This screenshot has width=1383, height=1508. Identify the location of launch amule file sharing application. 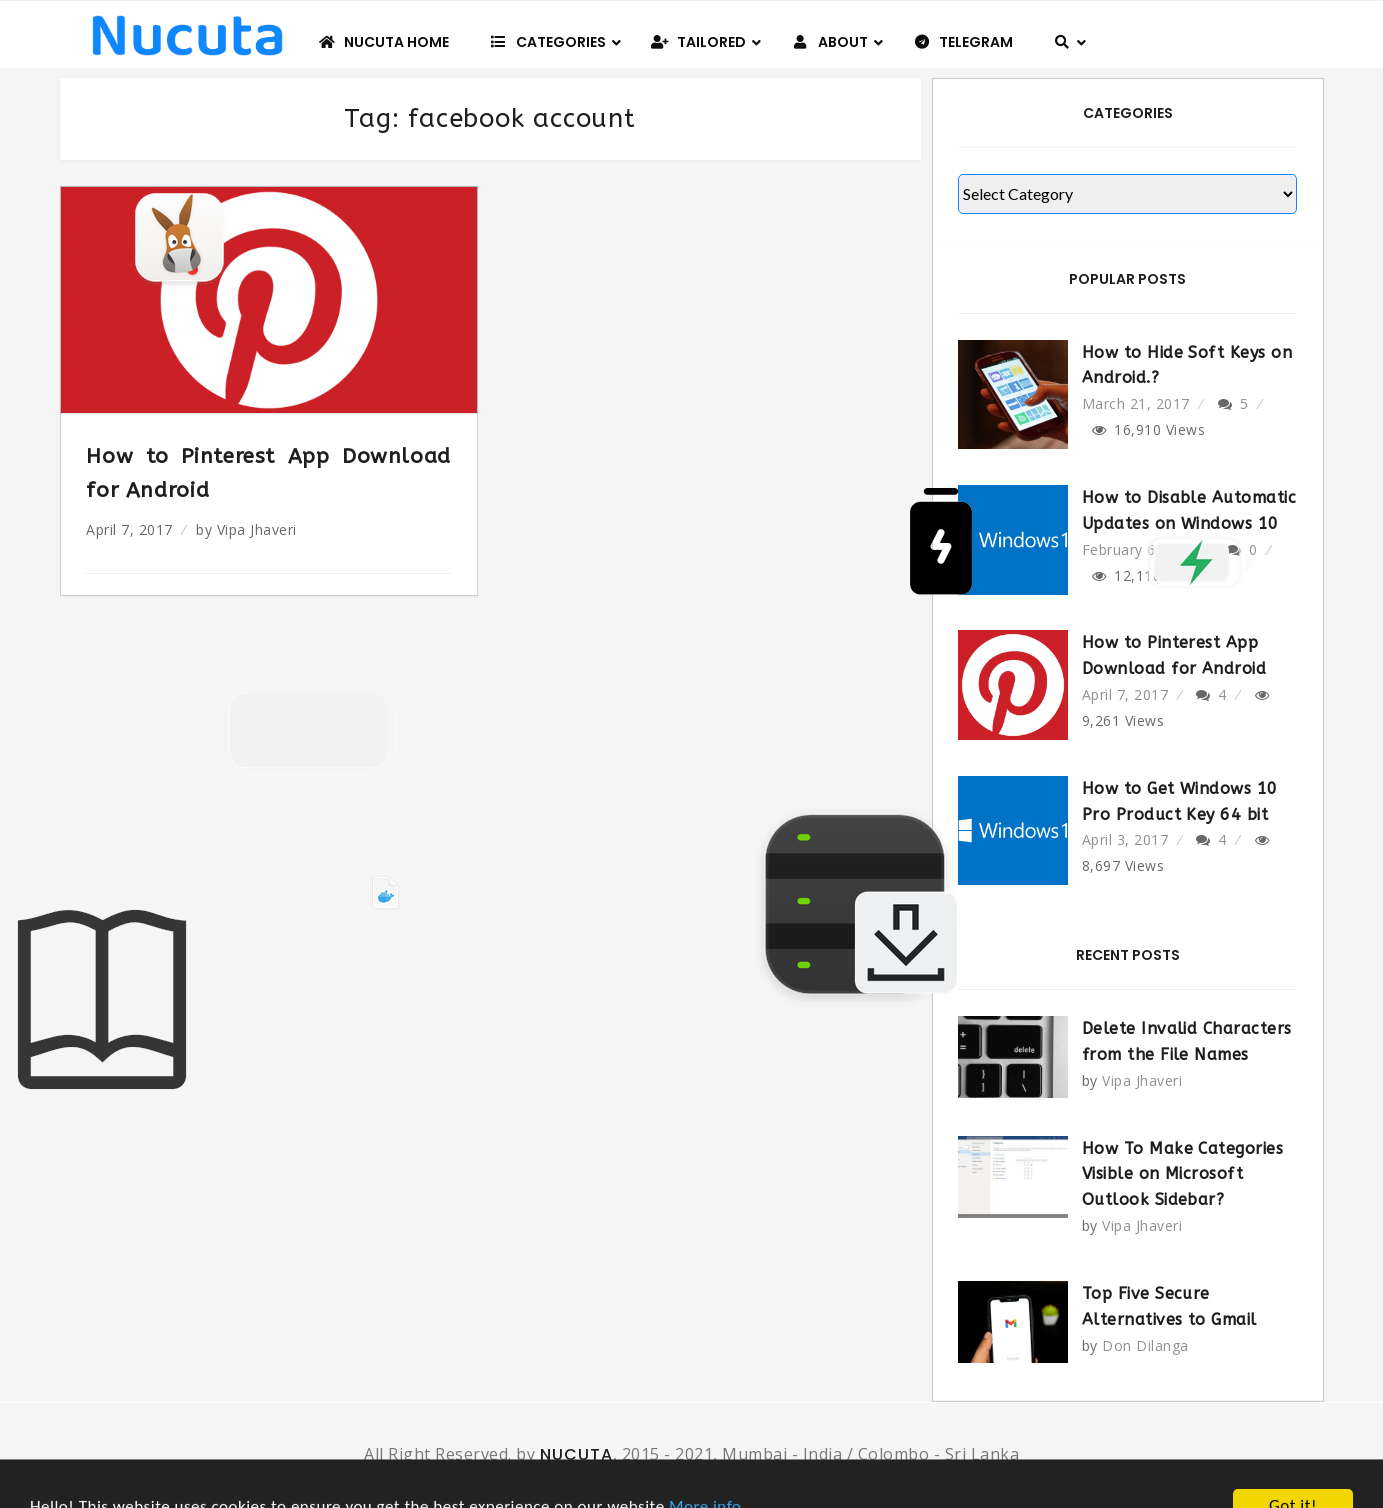
(179, 237).